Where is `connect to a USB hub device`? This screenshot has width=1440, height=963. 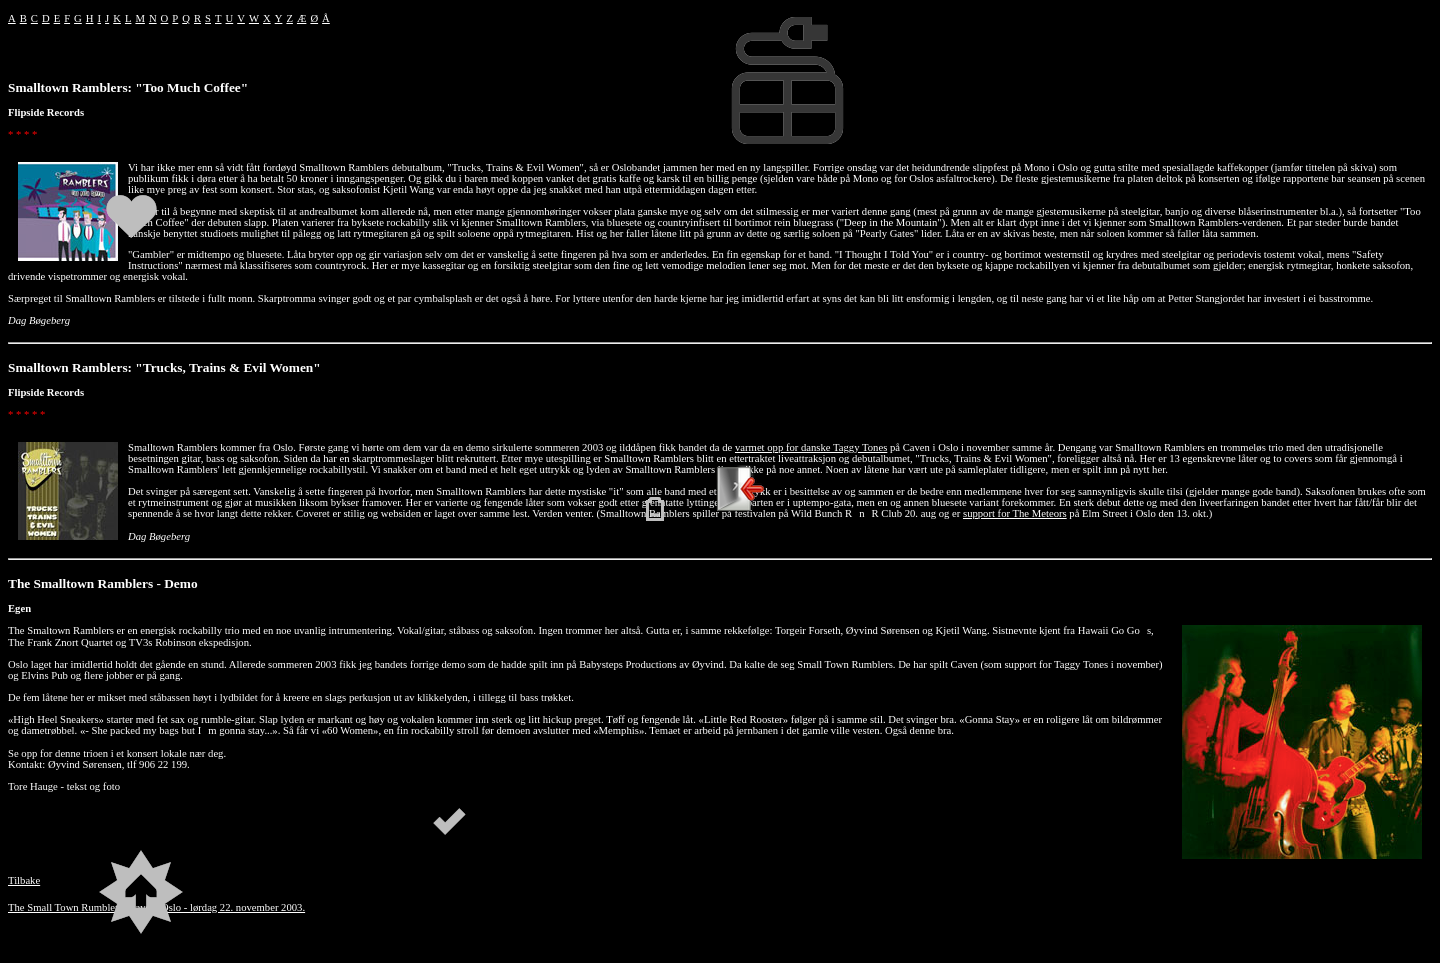
connect to a USB hub device is located at coordinates (787, 80).